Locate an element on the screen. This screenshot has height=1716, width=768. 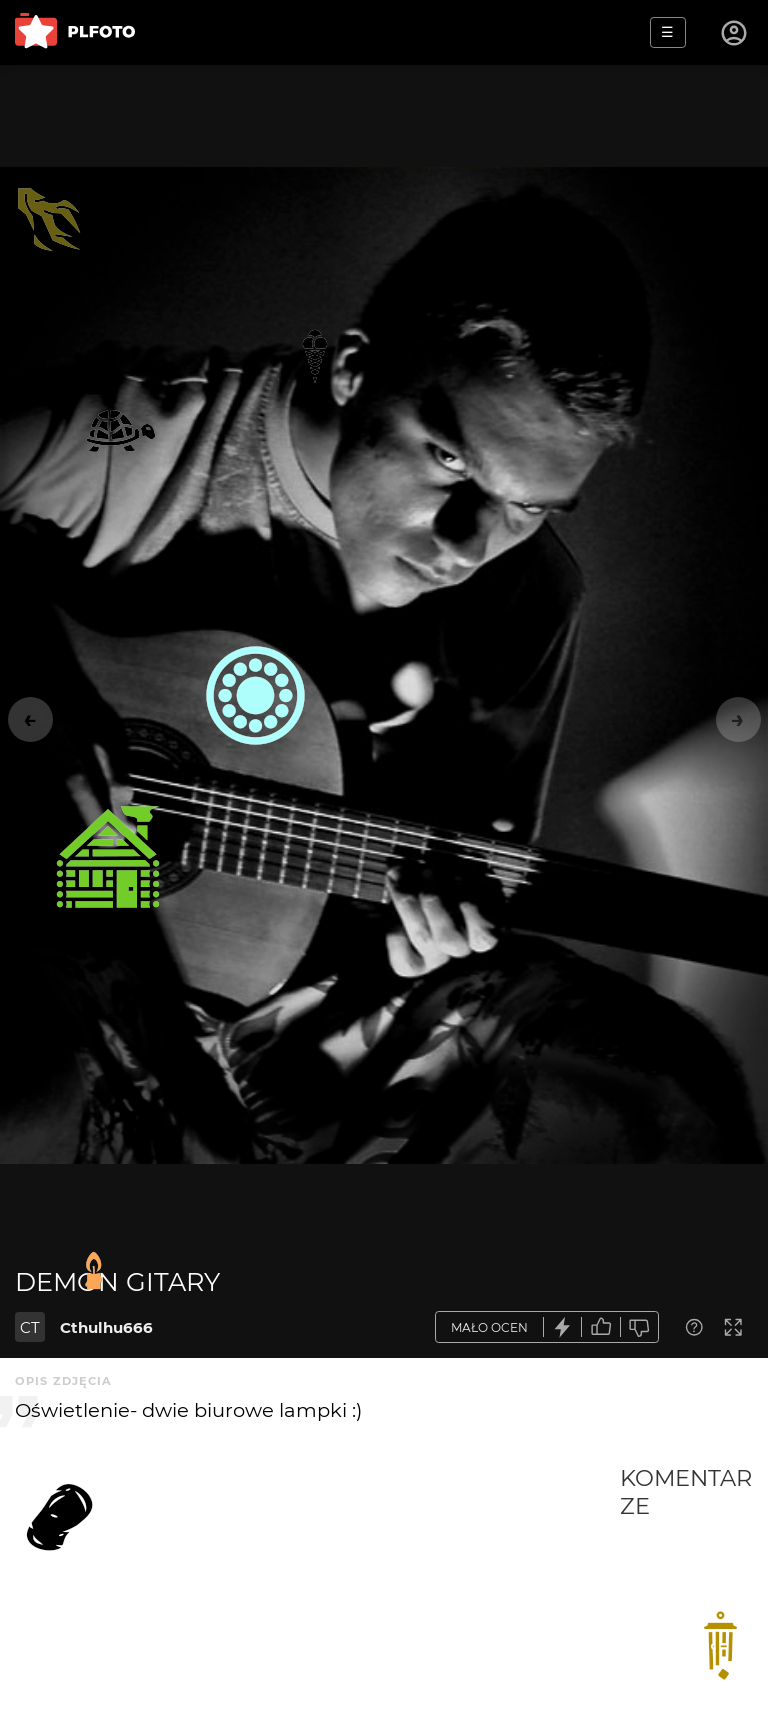
rotary dial or vintage phone interface is located at coordinates (255, 695).